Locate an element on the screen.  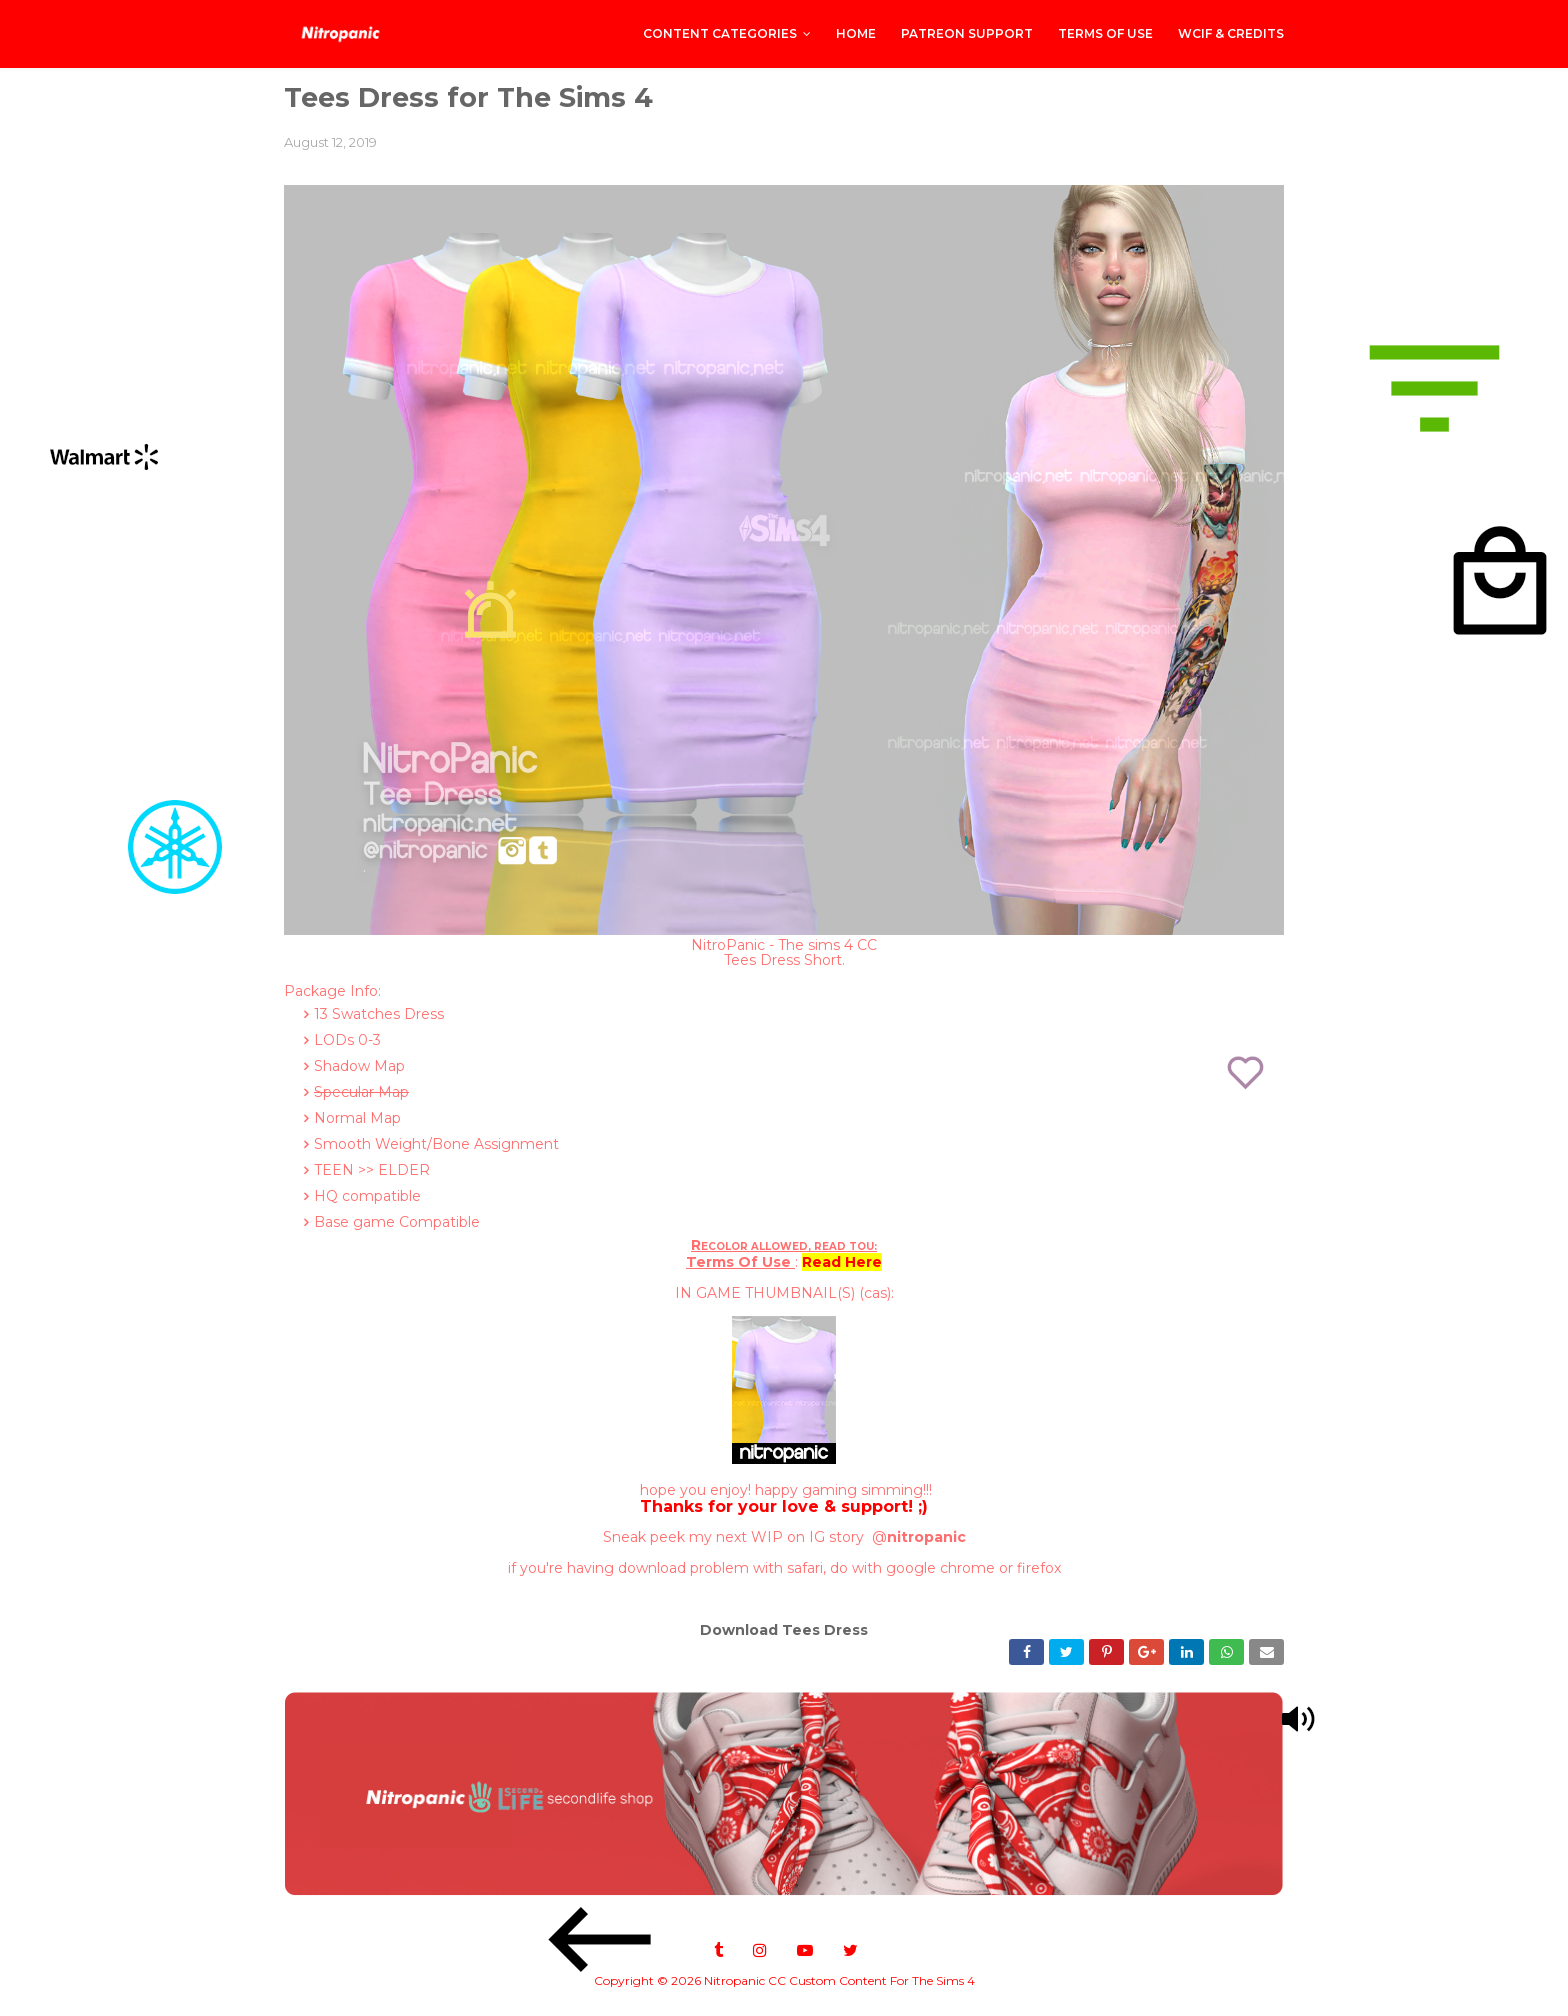
open the Walmart app is located at coordinates (104, 457).